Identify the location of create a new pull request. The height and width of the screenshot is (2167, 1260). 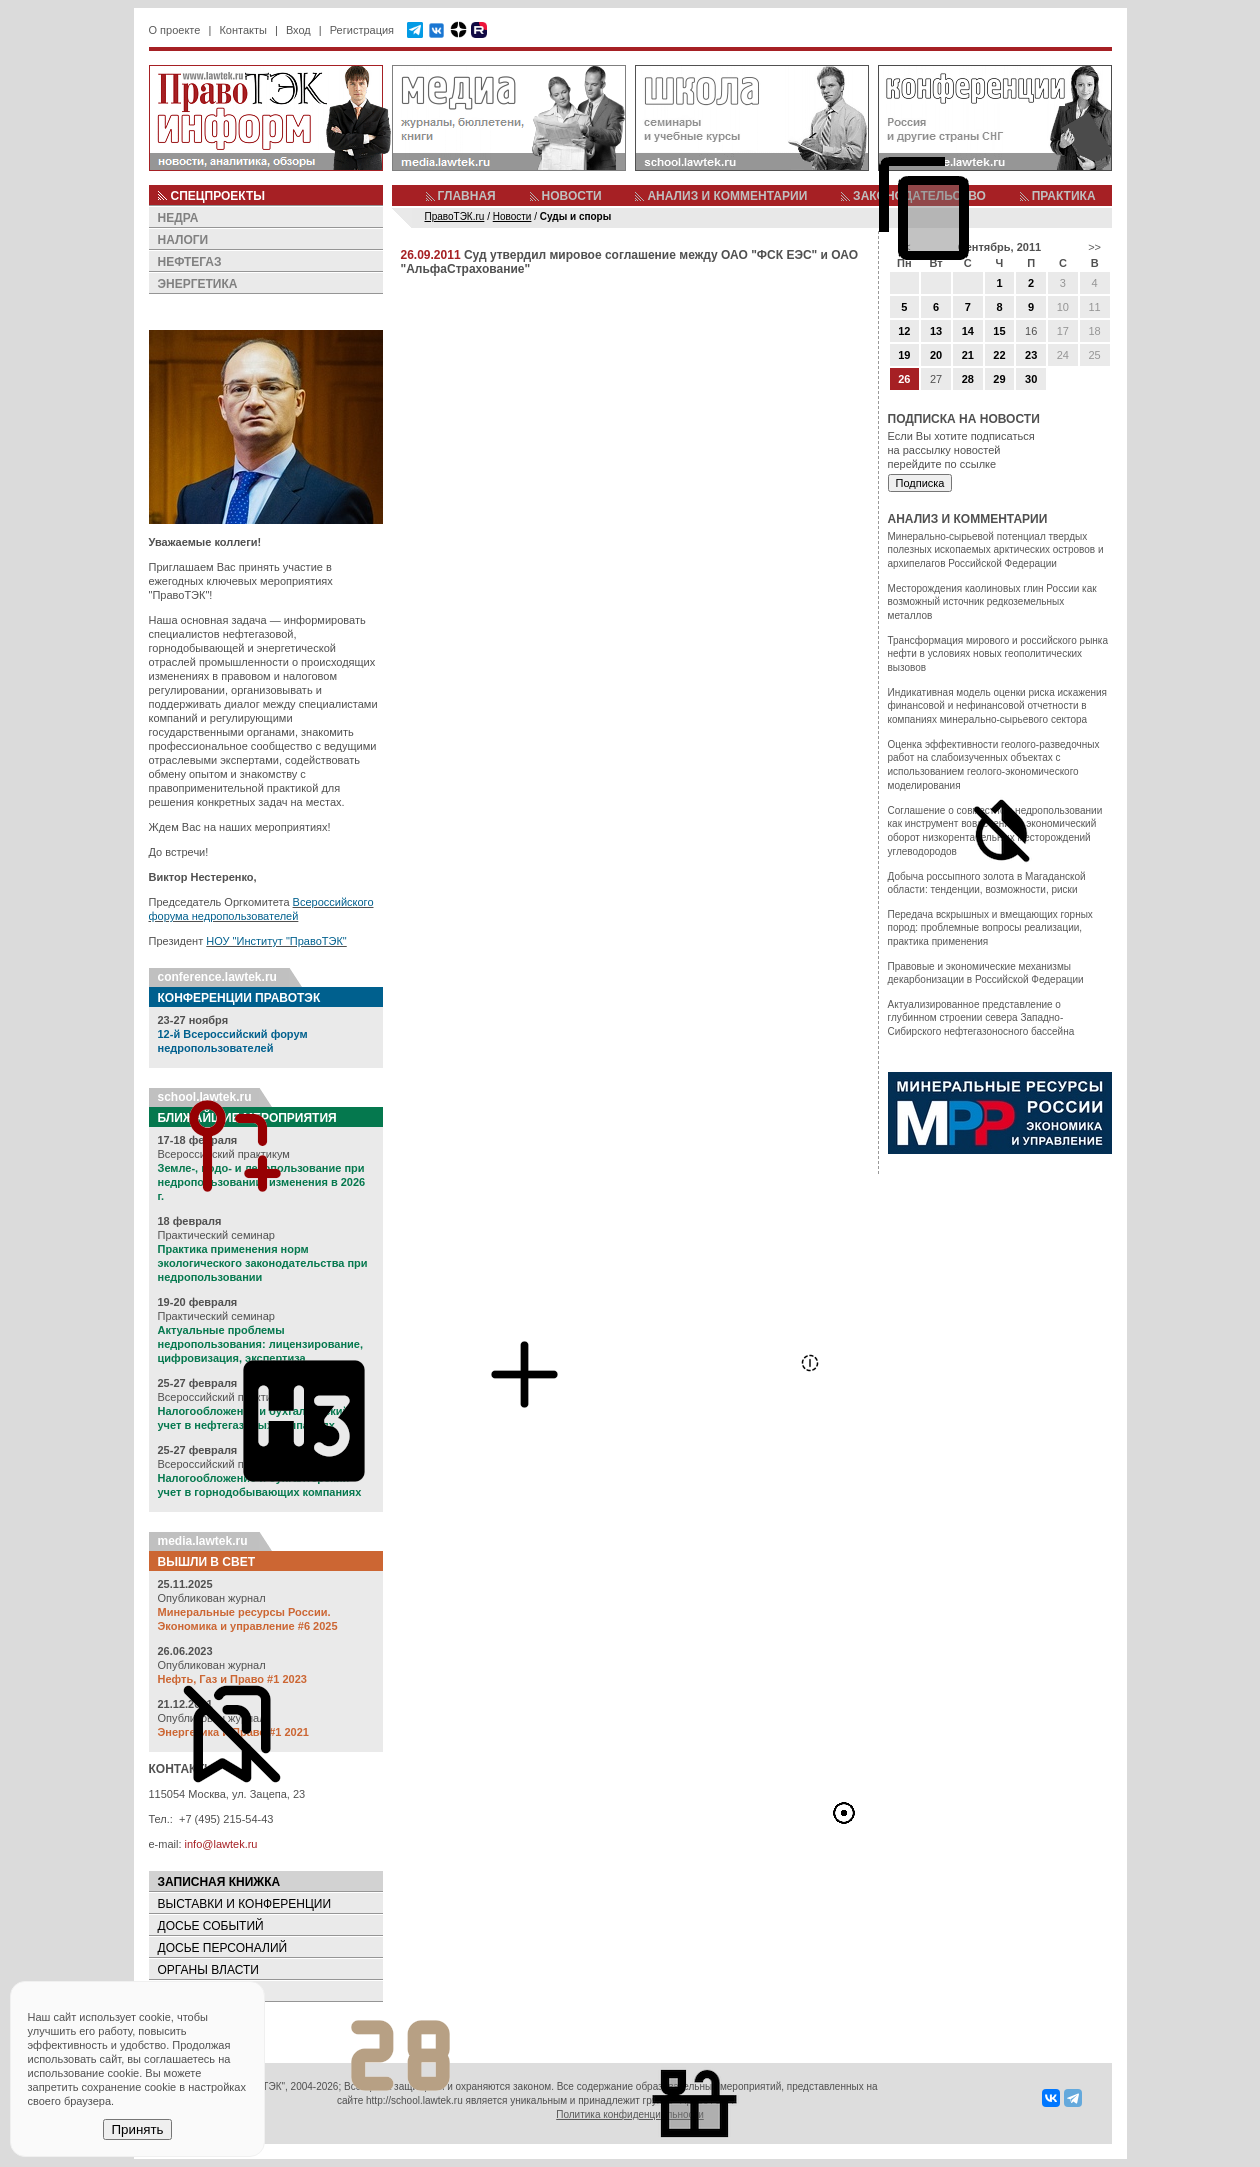
(235, 1146).